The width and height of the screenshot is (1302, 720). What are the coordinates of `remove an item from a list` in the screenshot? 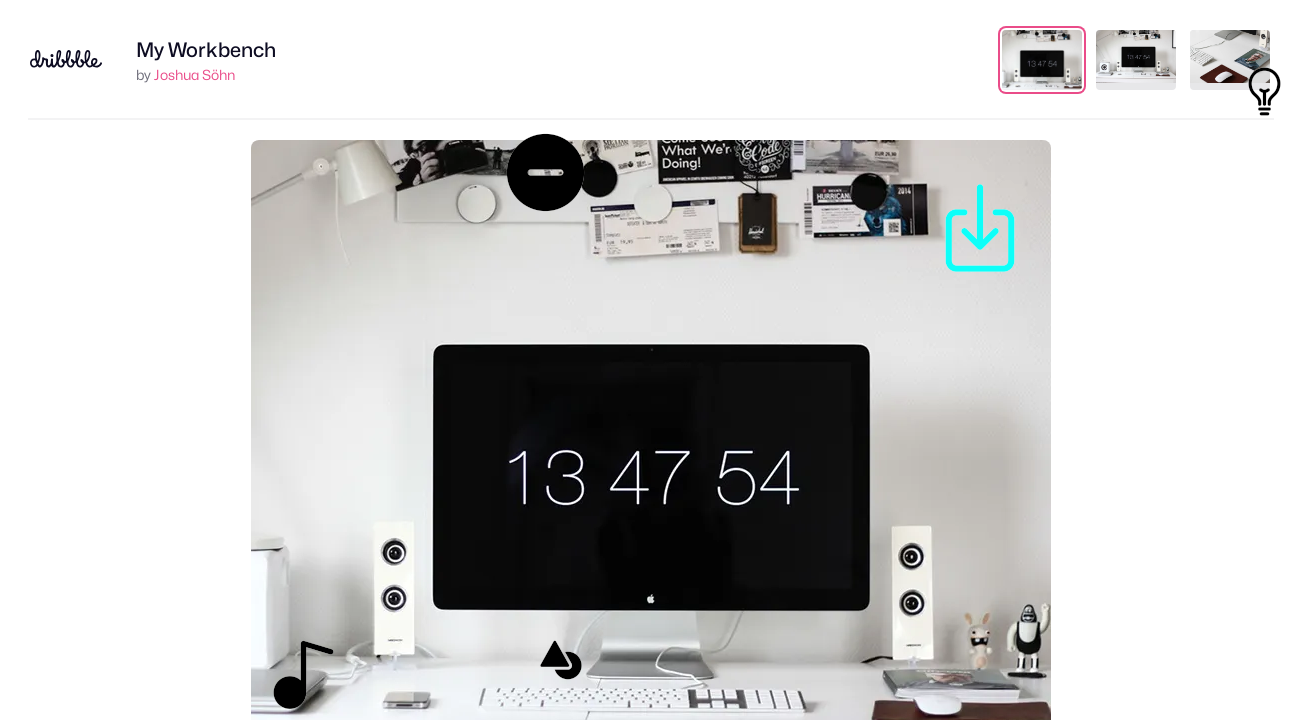 It's located at (545, 172).